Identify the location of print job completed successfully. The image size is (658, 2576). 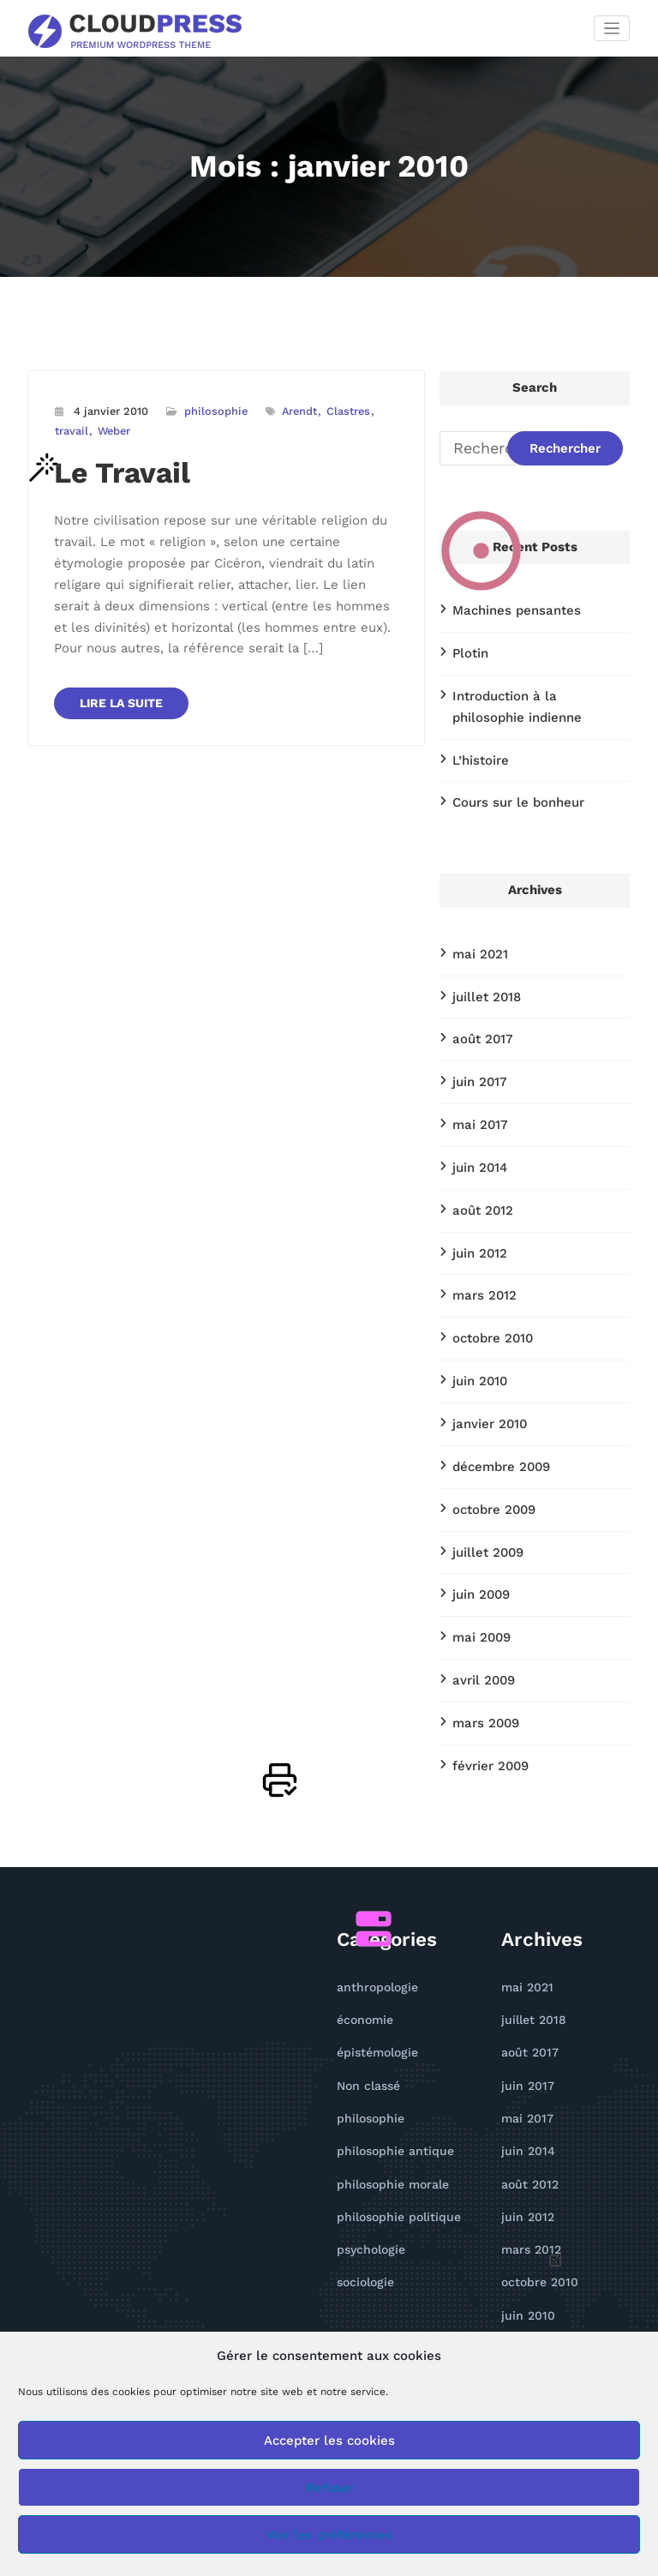
(279, 1780).